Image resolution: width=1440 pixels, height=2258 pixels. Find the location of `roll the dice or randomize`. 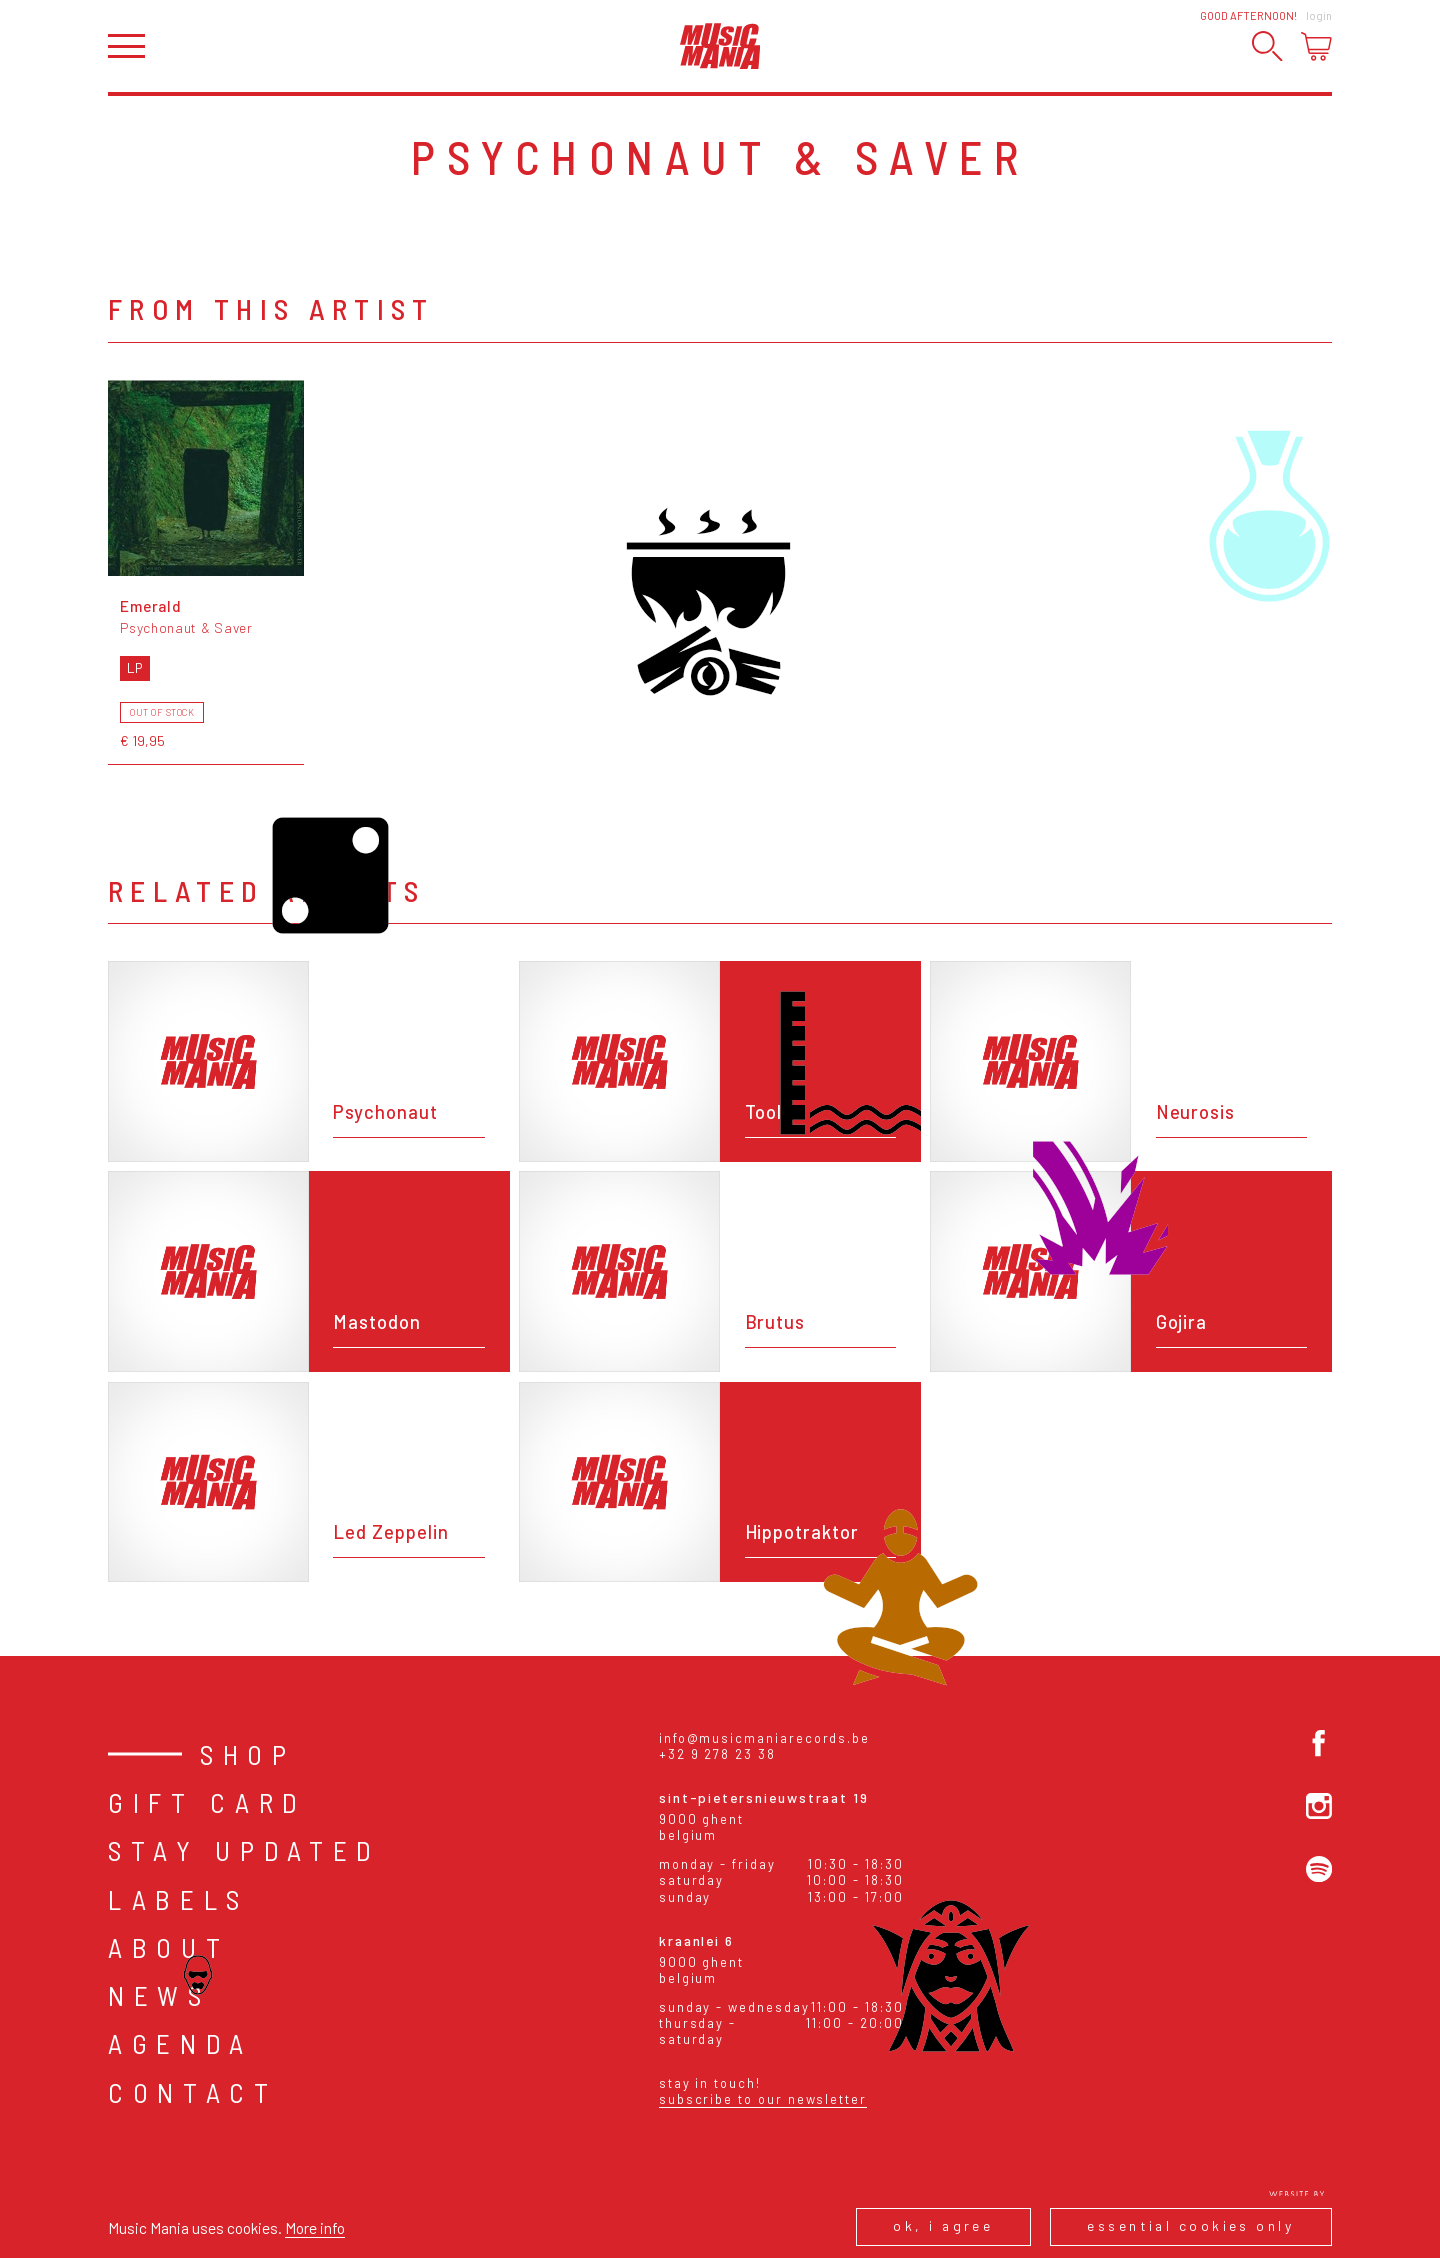

roll the dice or randomize is located at coordinates (330, 875).